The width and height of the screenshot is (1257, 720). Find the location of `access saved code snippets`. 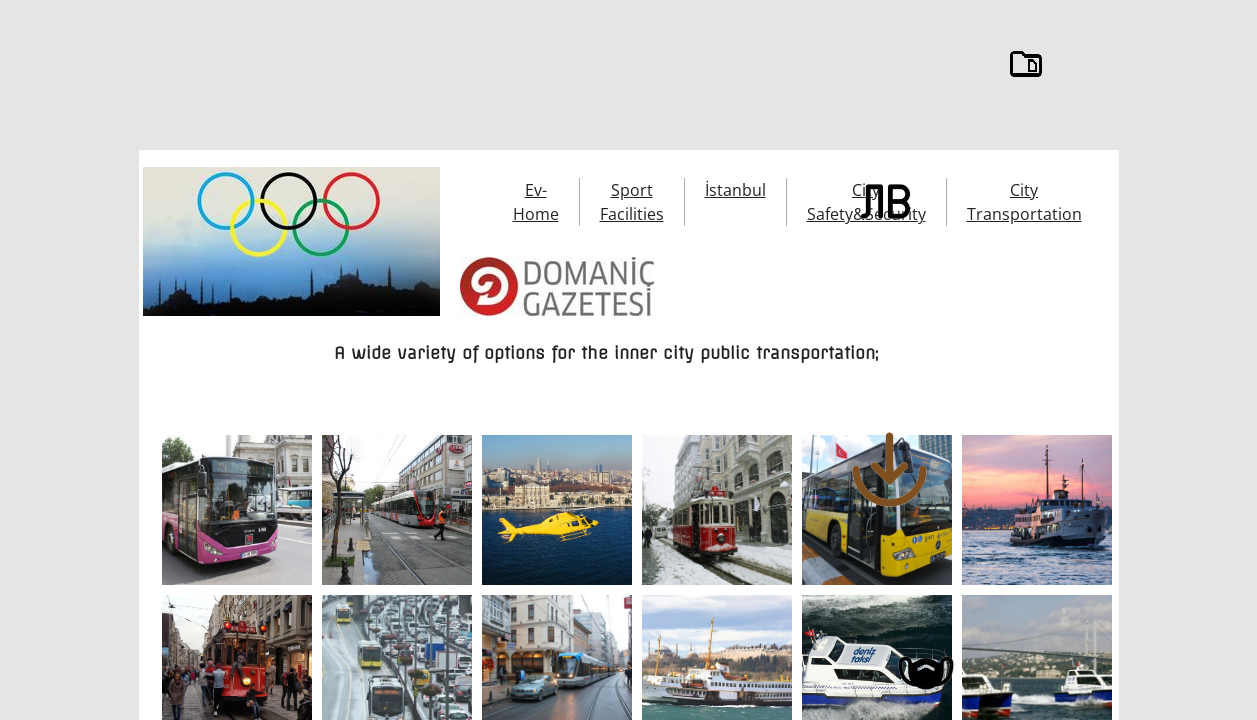

access saved code snippets is located at coordinates (1026, 64).